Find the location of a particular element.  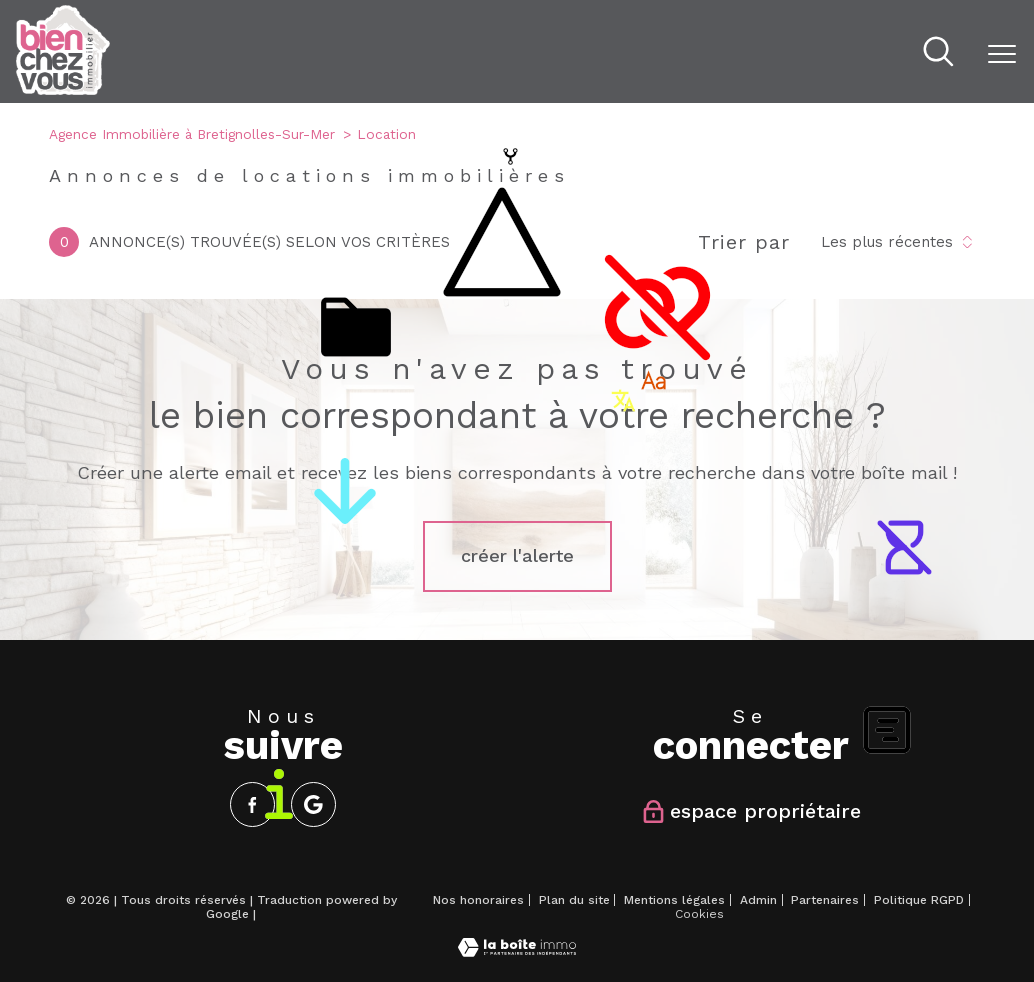

scroll down or view more content is located at coordinates (345, 491).